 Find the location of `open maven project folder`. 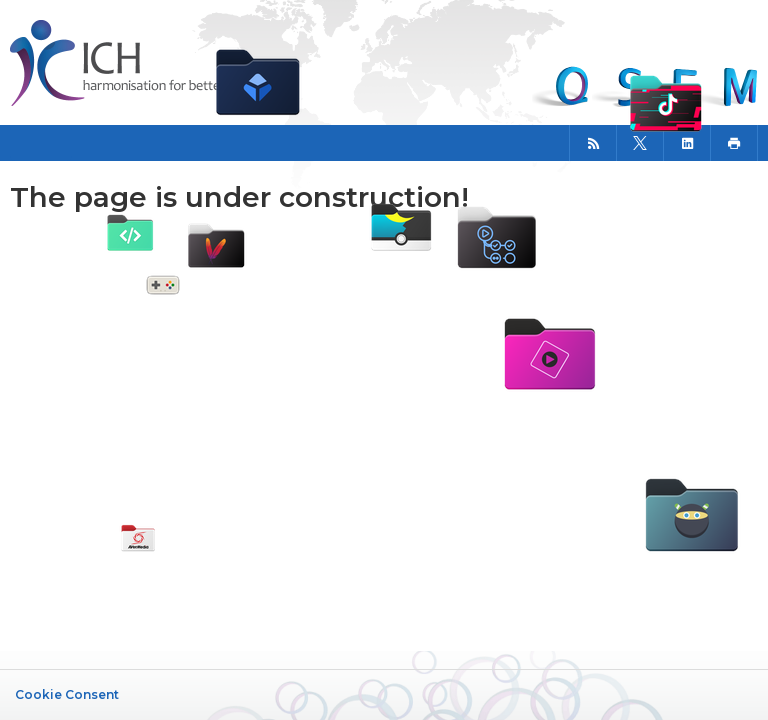

open maven project folder is located at coordinates (216, 247).